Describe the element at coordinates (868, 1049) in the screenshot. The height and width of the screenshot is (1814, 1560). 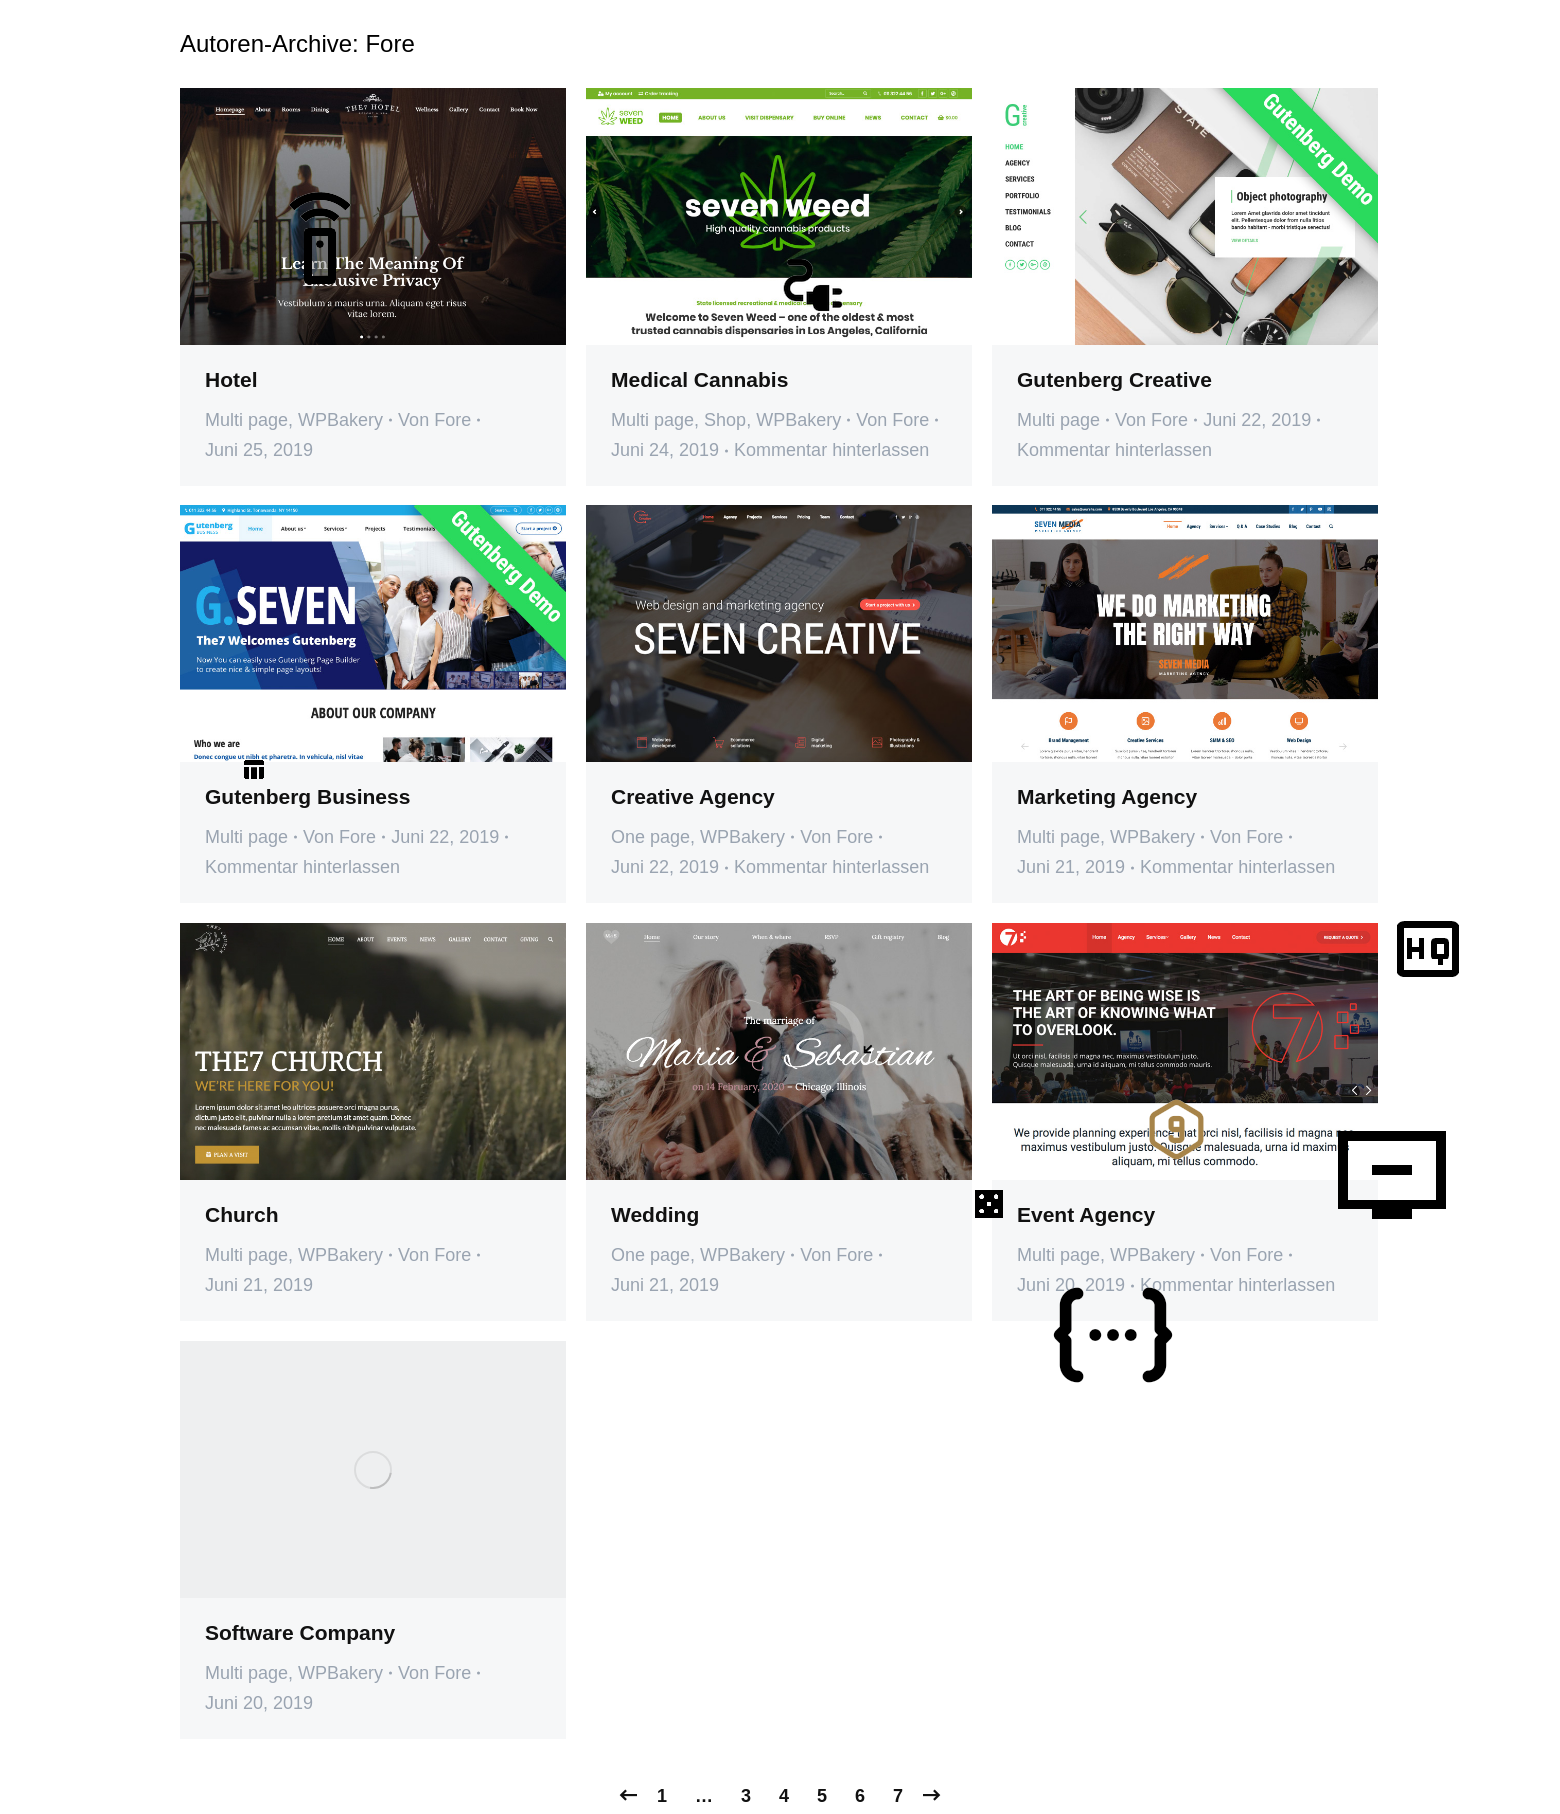
I see `transit entry or exit point on a map` at that location.